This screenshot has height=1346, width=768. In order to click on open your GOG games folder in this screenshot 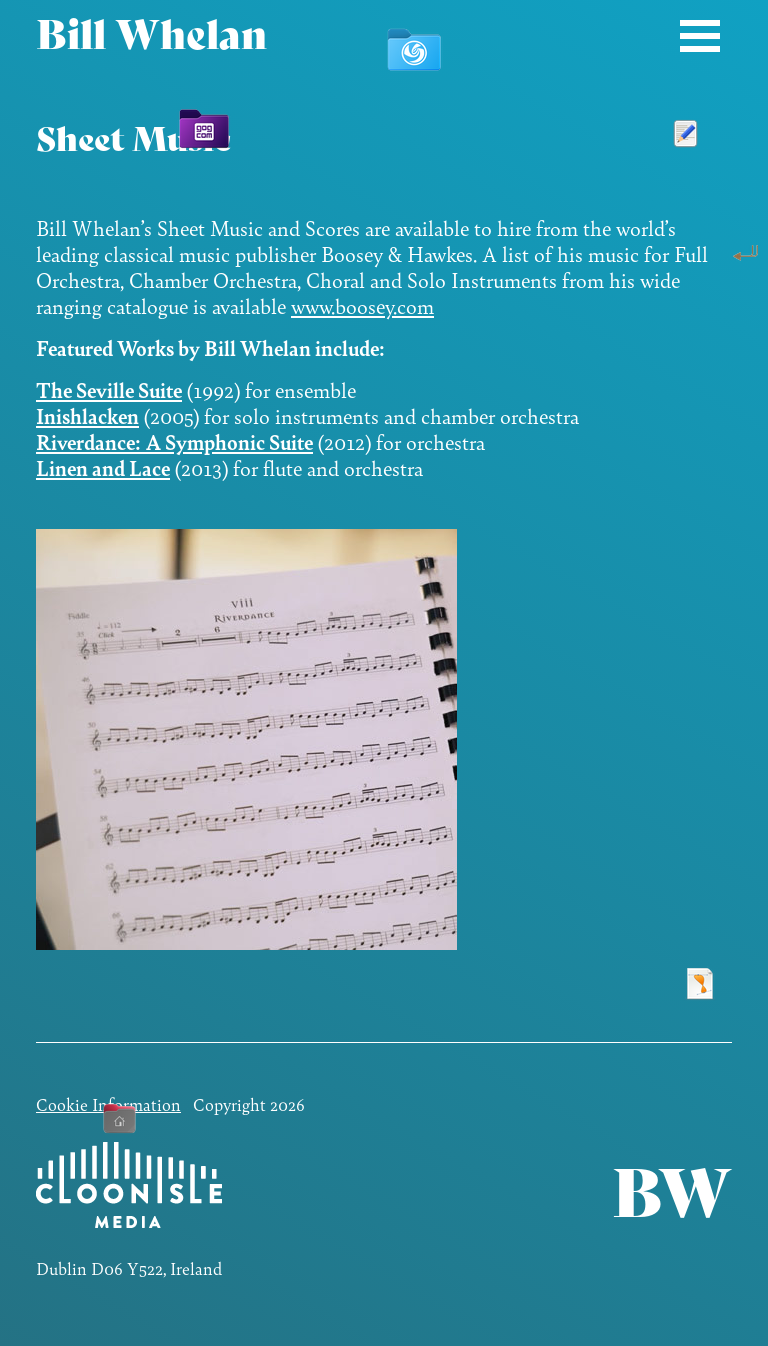, I will do `click(204, 130)`.